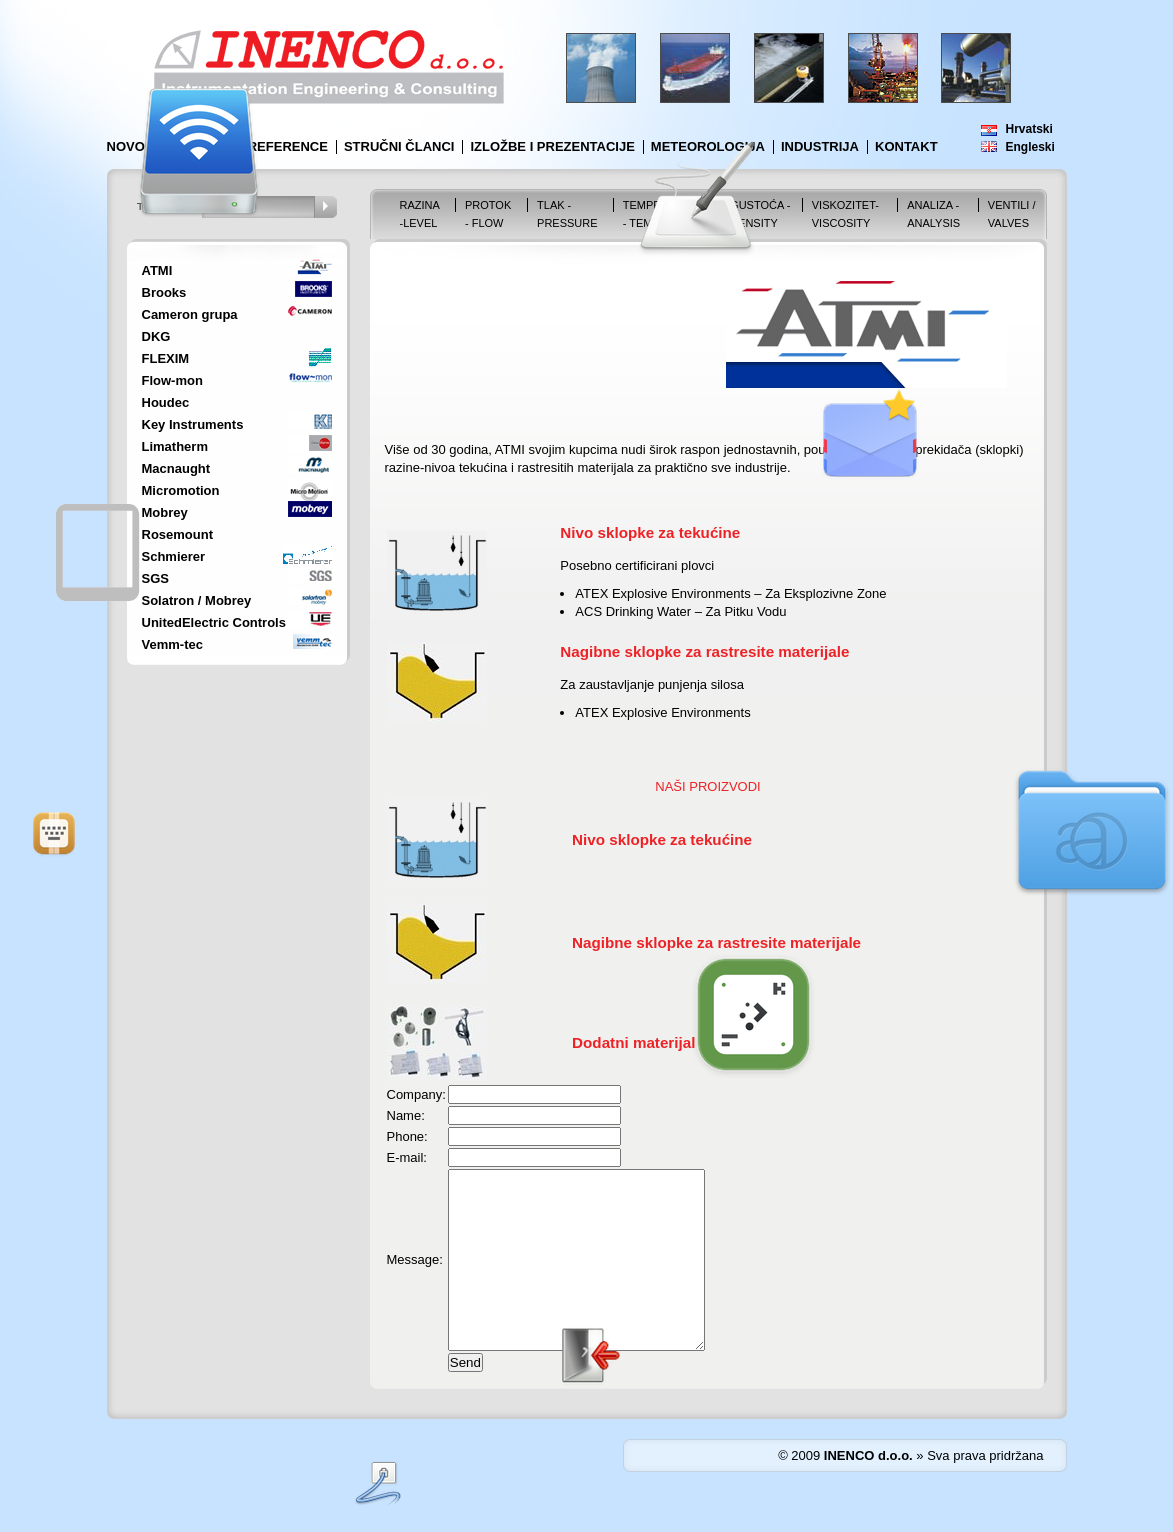 This screenshot has height=1532, width=1173. Describe the element at coordinates (377, 1482) in the screenshot. I see `connect to a wired ethernet network` at that location.